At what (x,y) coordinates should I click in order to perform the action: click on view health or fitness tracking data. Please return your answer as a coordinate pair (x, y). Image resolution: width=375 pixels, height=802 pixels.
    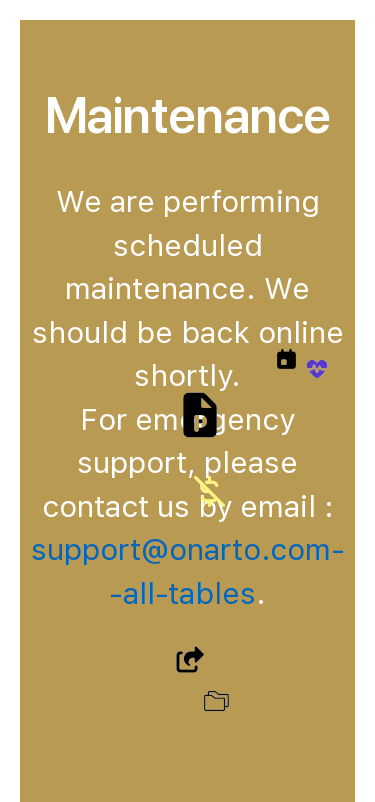
    Looking at the image, I should click on (317, 369).